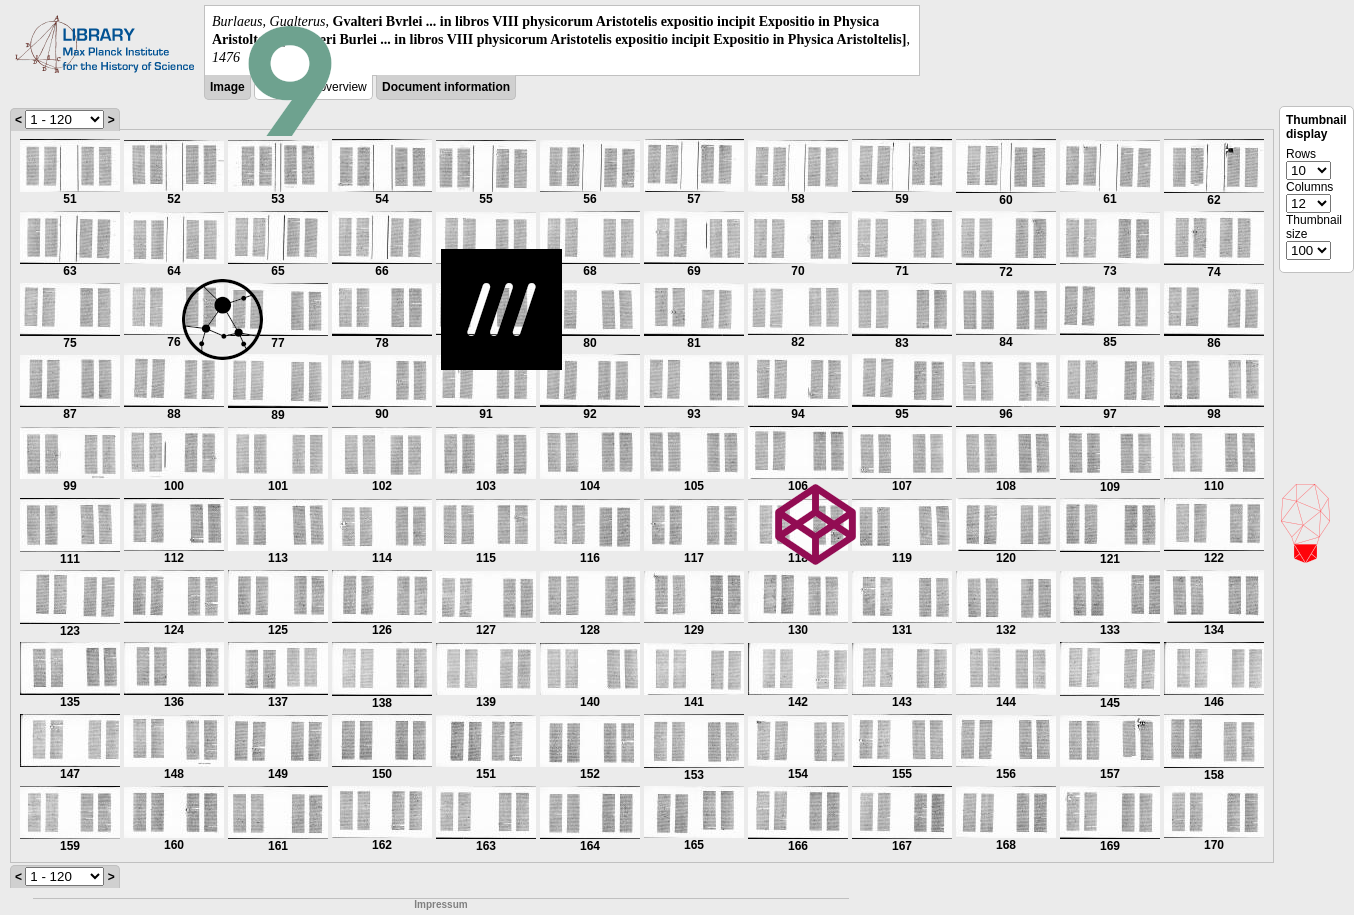 The height and width of the screenshot is (915, 1354). I want to click on open the what3words location app, so click(501, 309).